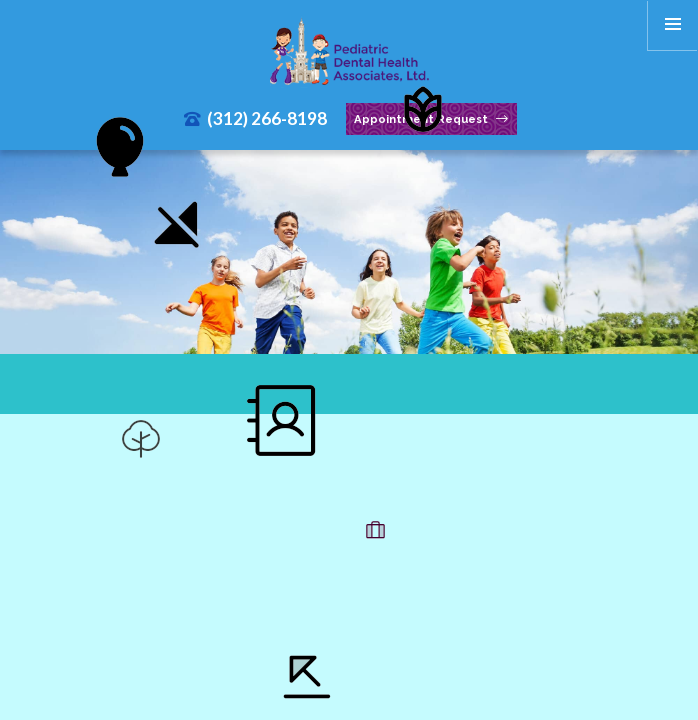  What do you see at coordinates (305, 677) in the screenshot?
I see `navigate to the top-left or beginning of content` at bounding box center [305, 677].